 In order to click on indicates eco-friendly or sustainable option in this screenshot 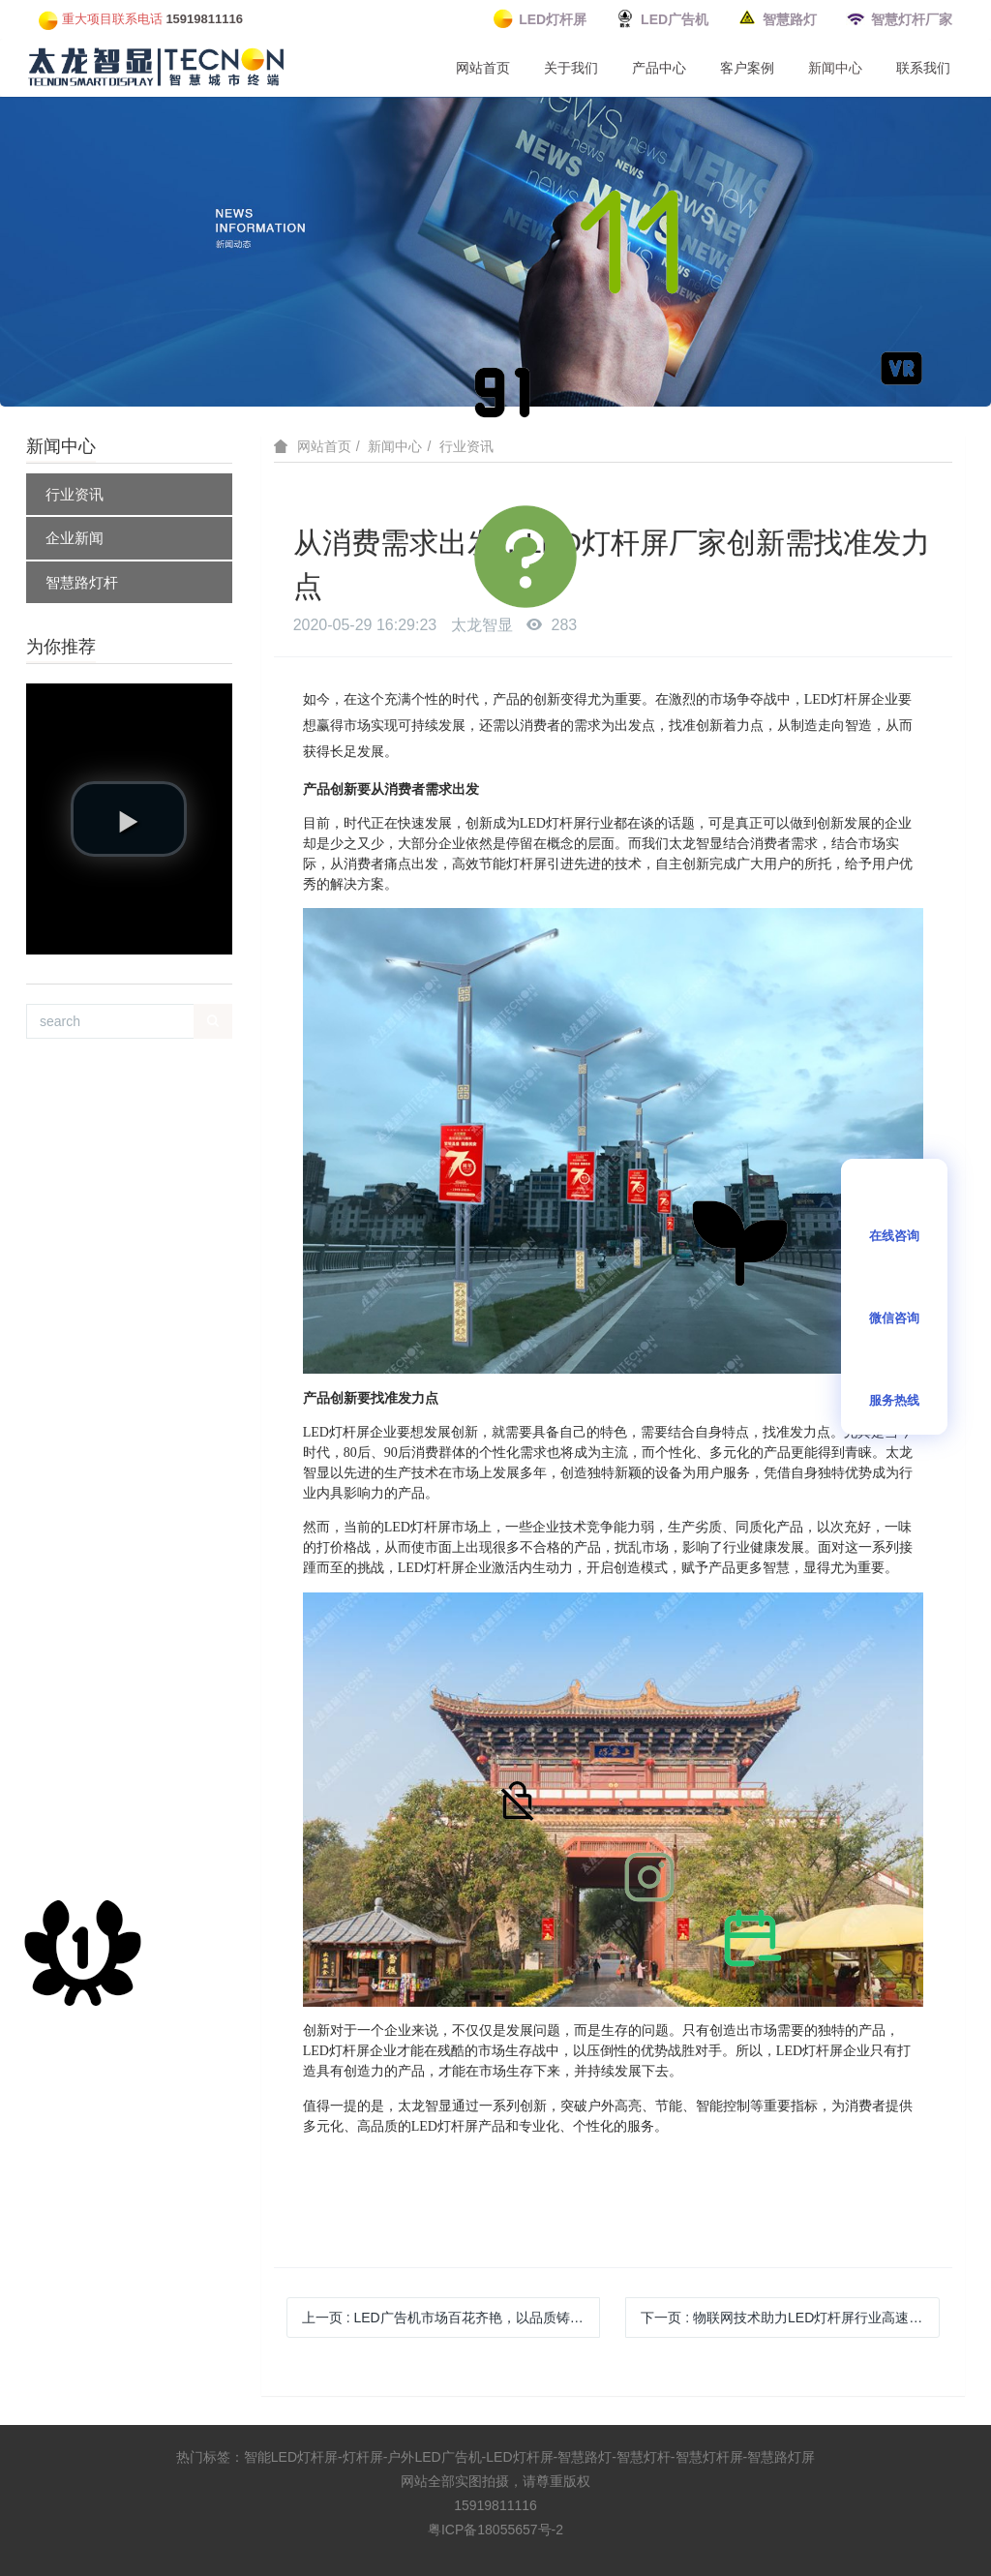, I will do `click(739, 1243)`.